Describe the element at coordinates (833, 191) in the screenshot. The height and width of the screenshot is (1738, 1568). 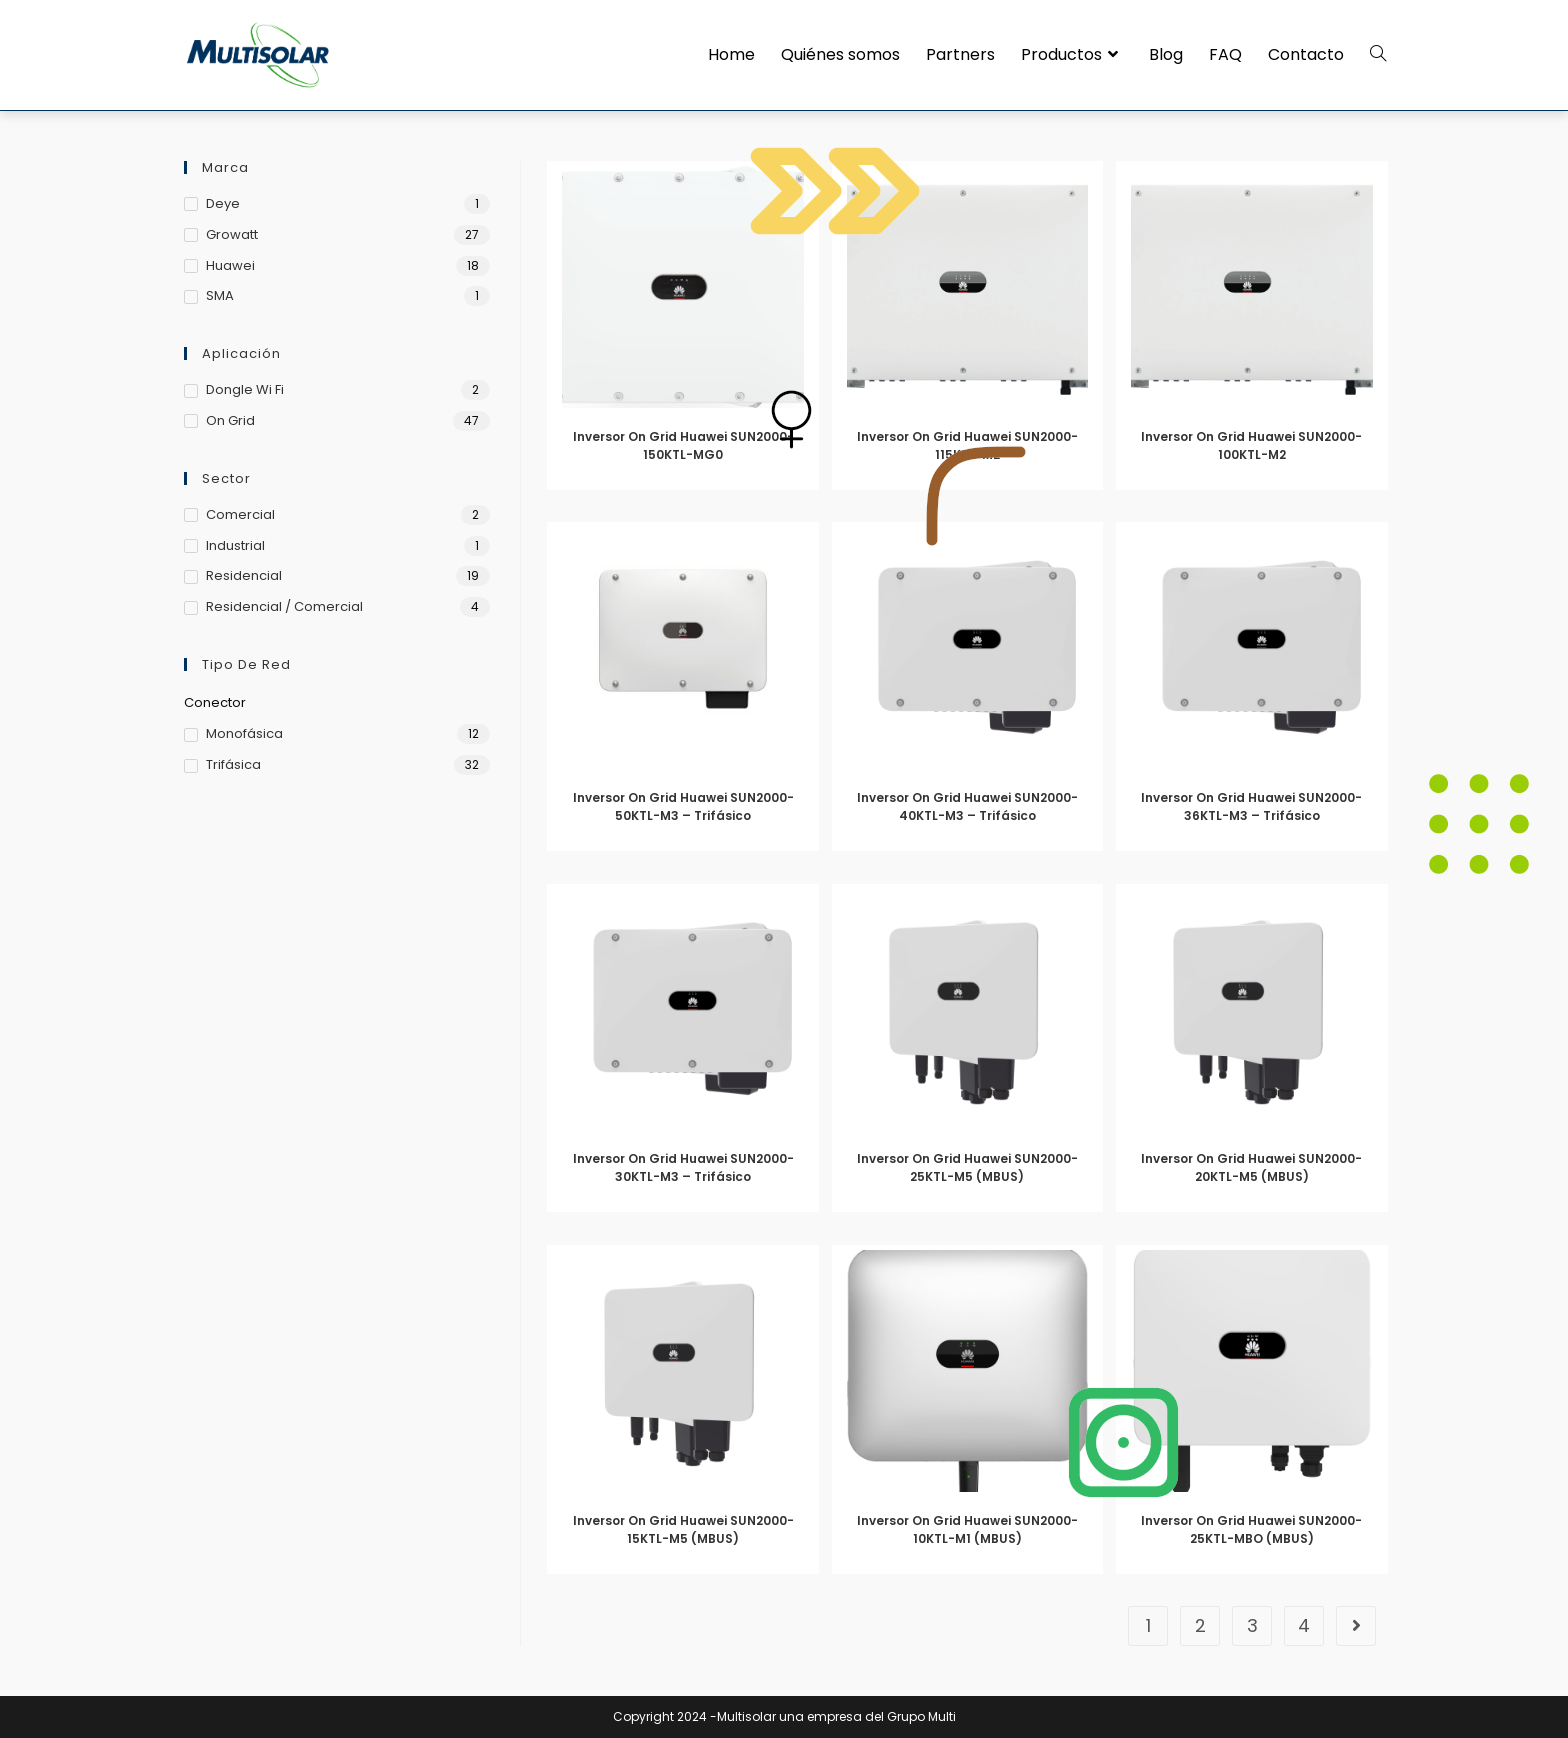
I see `inertia.js framework logo` at that location.